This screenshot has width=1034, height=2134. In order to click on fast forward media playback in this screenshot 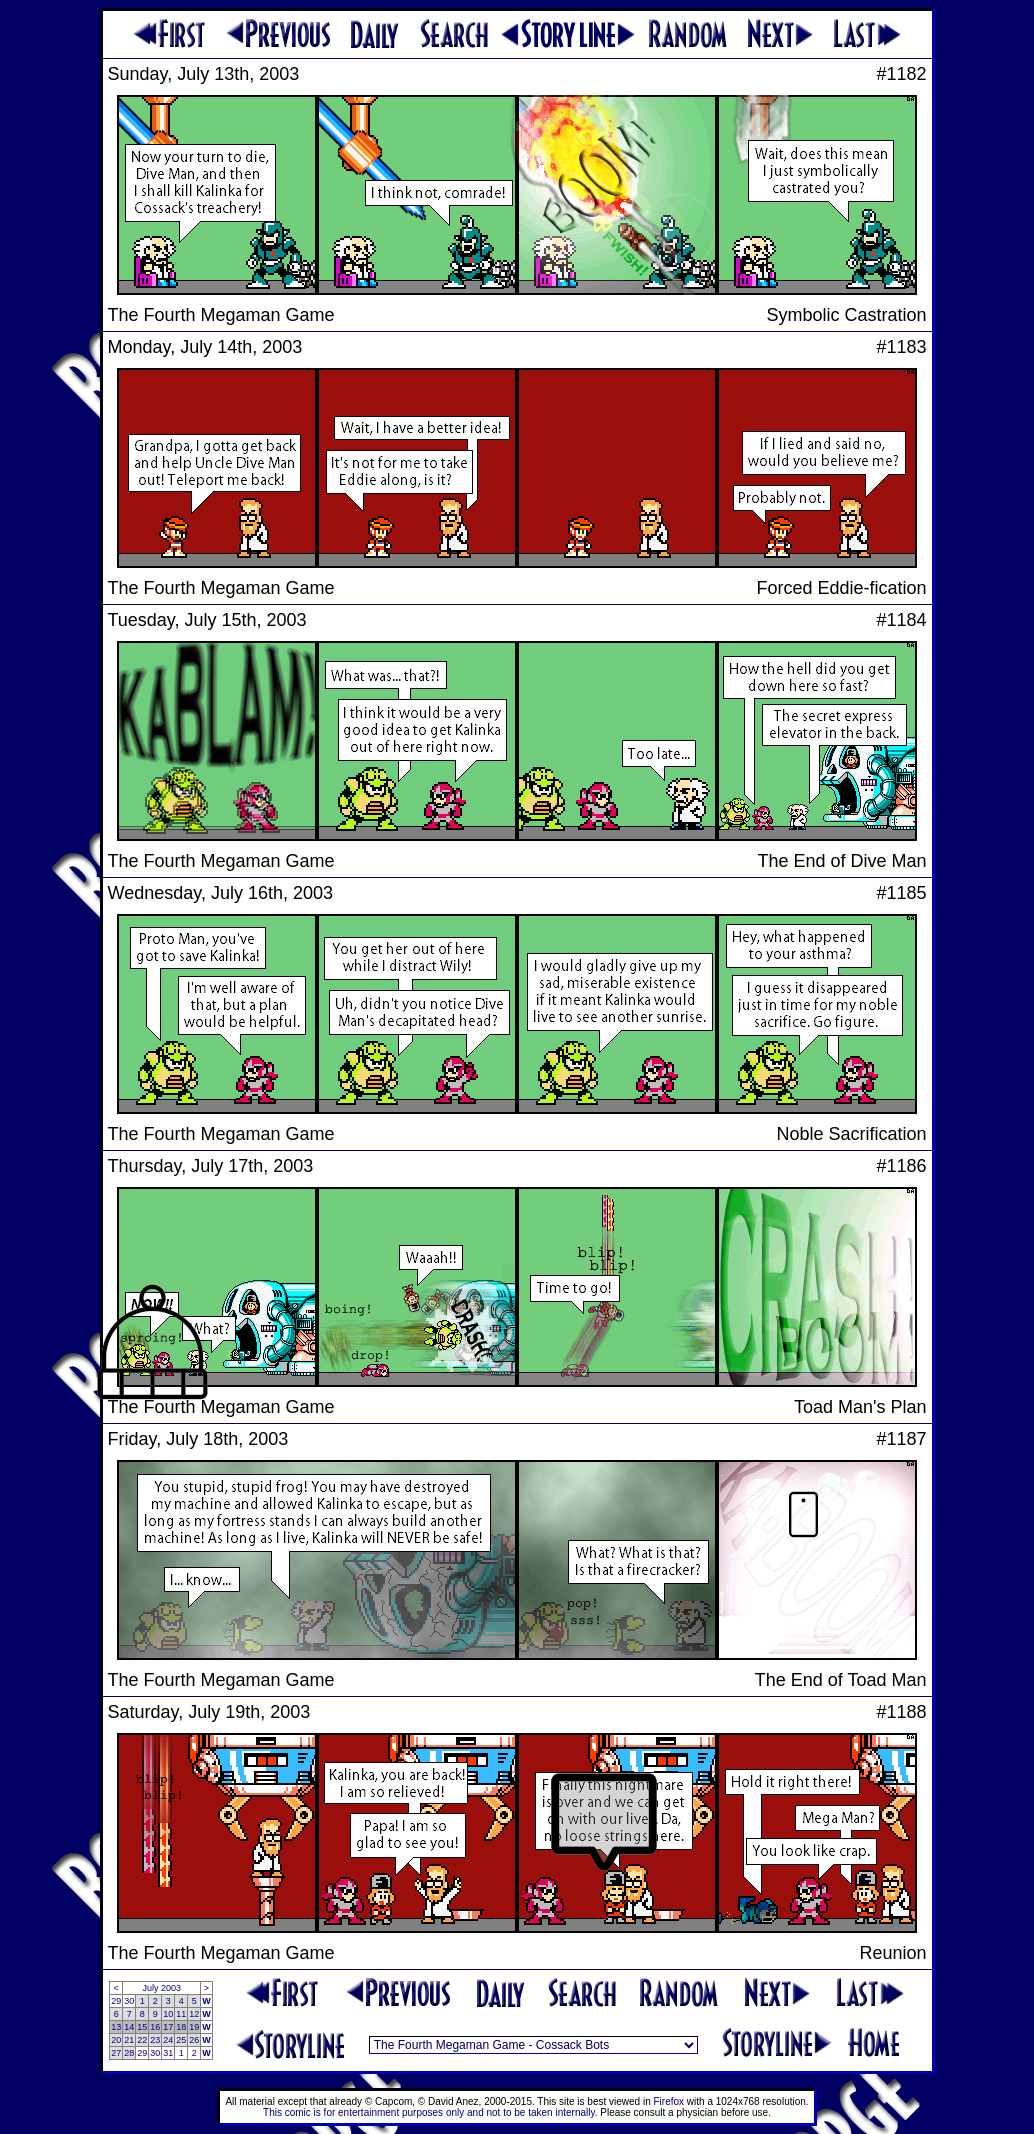, I will do `click(602, 225)`.